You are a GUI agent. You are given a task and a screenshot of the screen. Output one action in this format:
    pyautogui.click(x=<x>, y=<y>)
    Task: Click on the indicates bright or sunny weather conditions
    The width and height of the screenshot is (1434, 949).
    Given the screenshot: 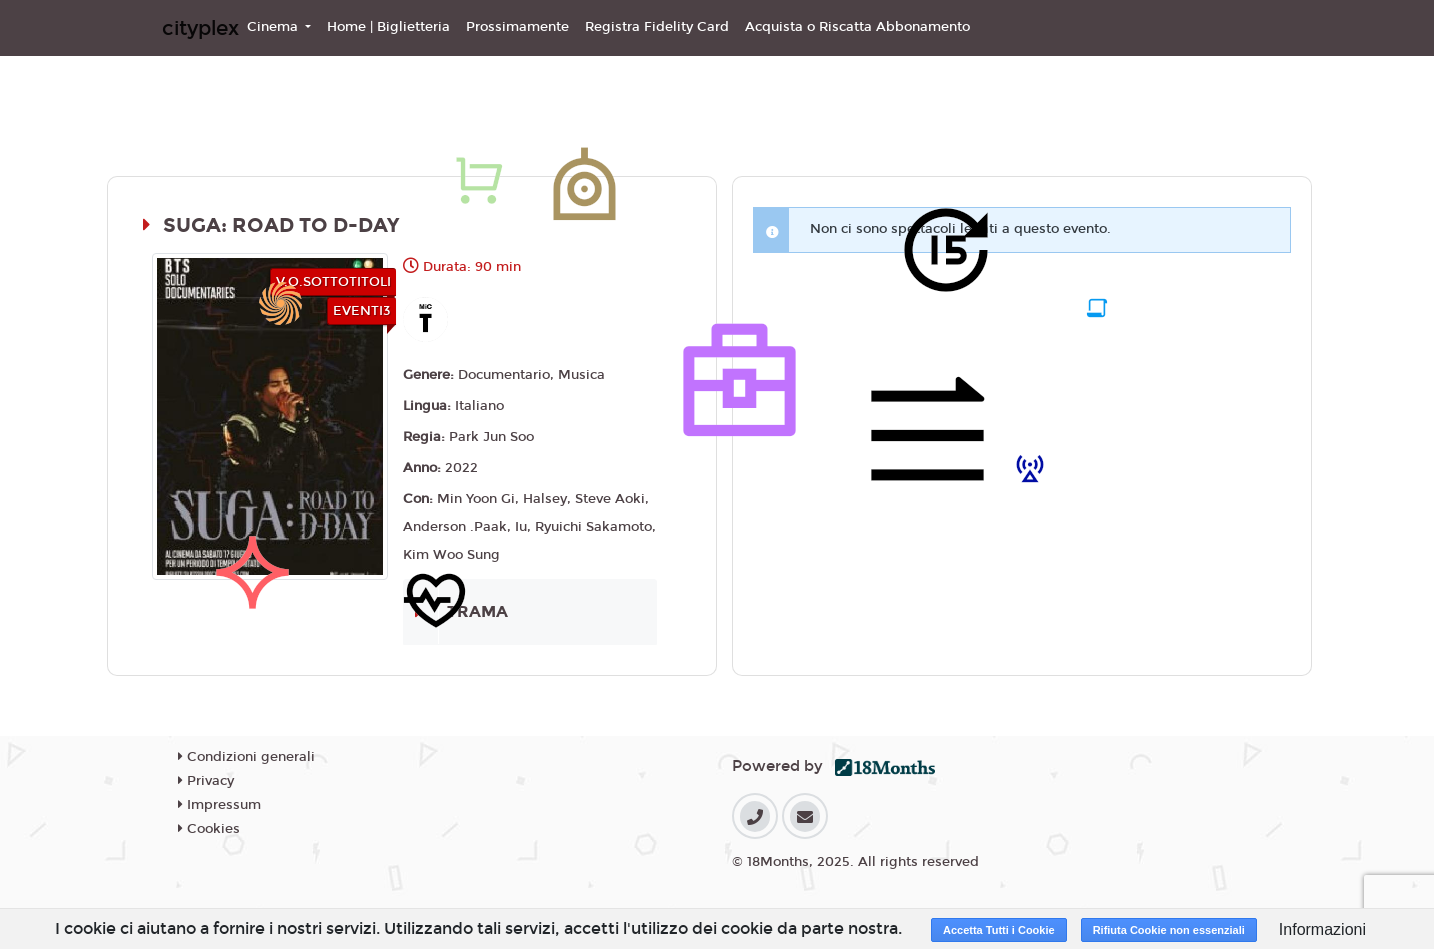 What is the action you would take?
    pyautogui.click(x=252, y=572)
    